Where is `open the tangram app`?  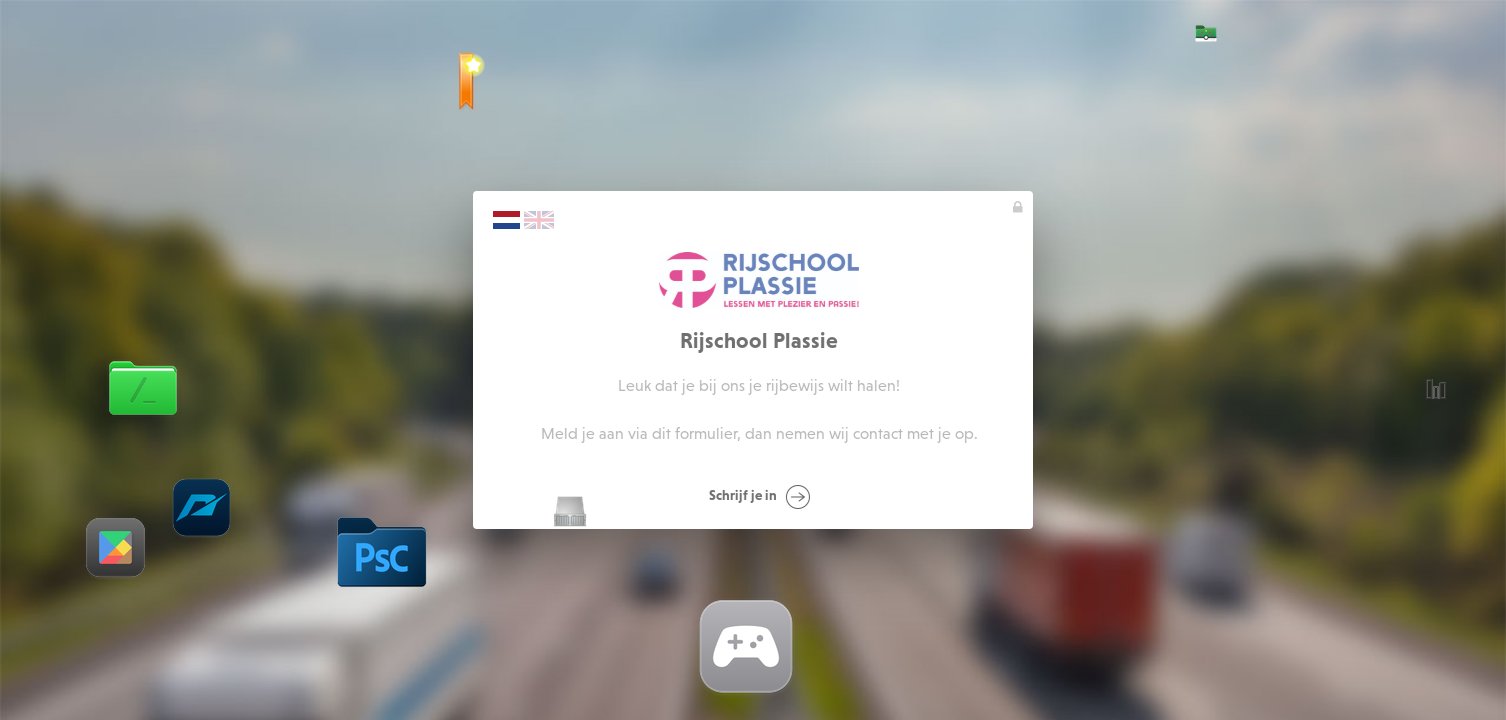 open the tangram app is located at coordinates (115, 547).